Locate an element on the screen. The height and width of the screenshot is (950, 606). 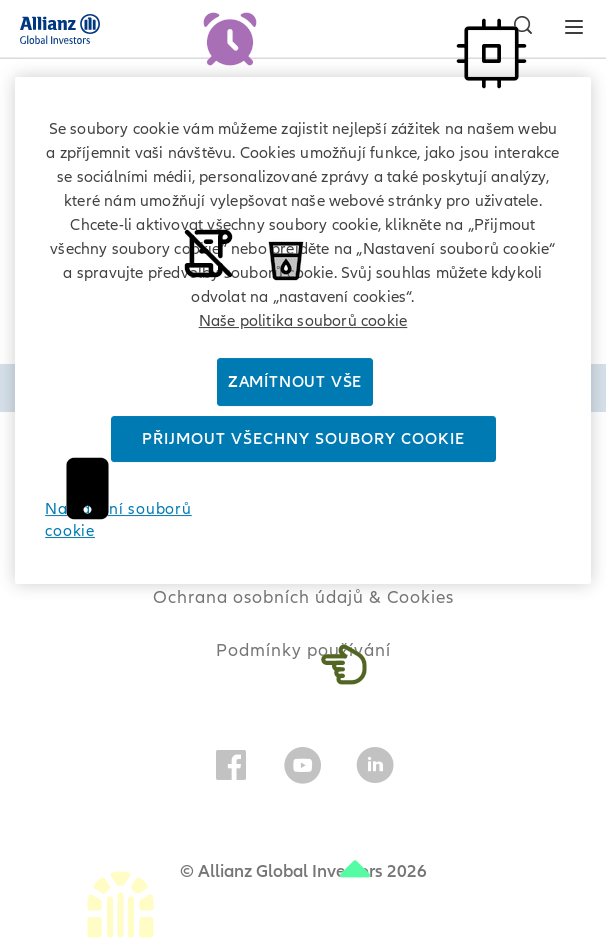
license unavailable or revoked is located at coordinates (208, 253).